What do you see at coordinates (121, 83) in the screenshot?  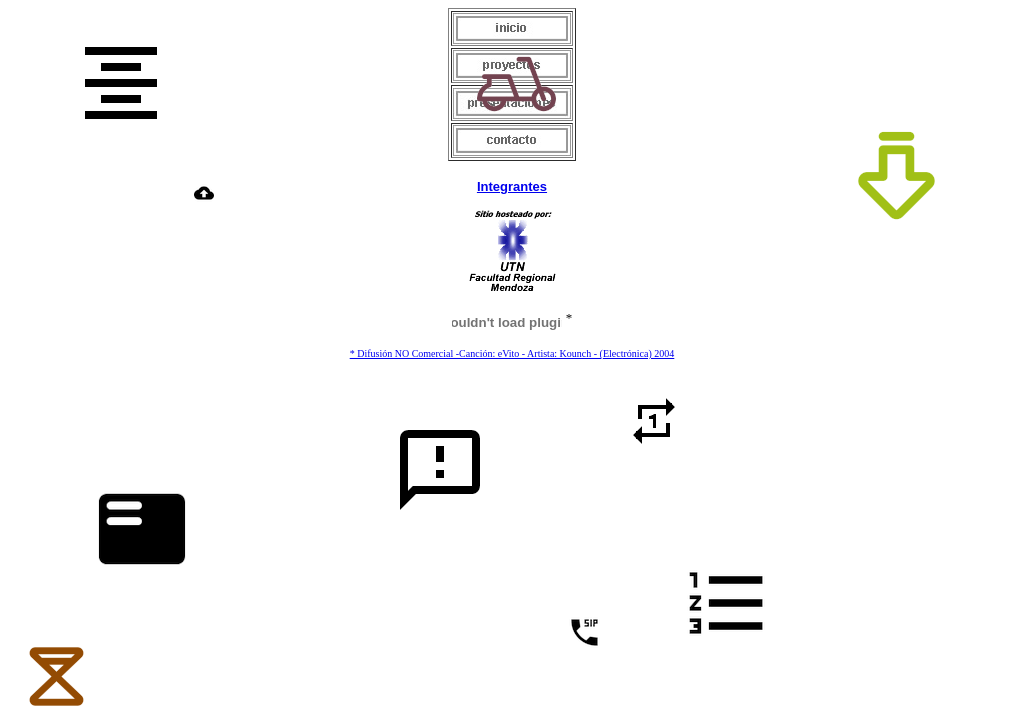 I see `center align text` at bounding box center [121, 83].